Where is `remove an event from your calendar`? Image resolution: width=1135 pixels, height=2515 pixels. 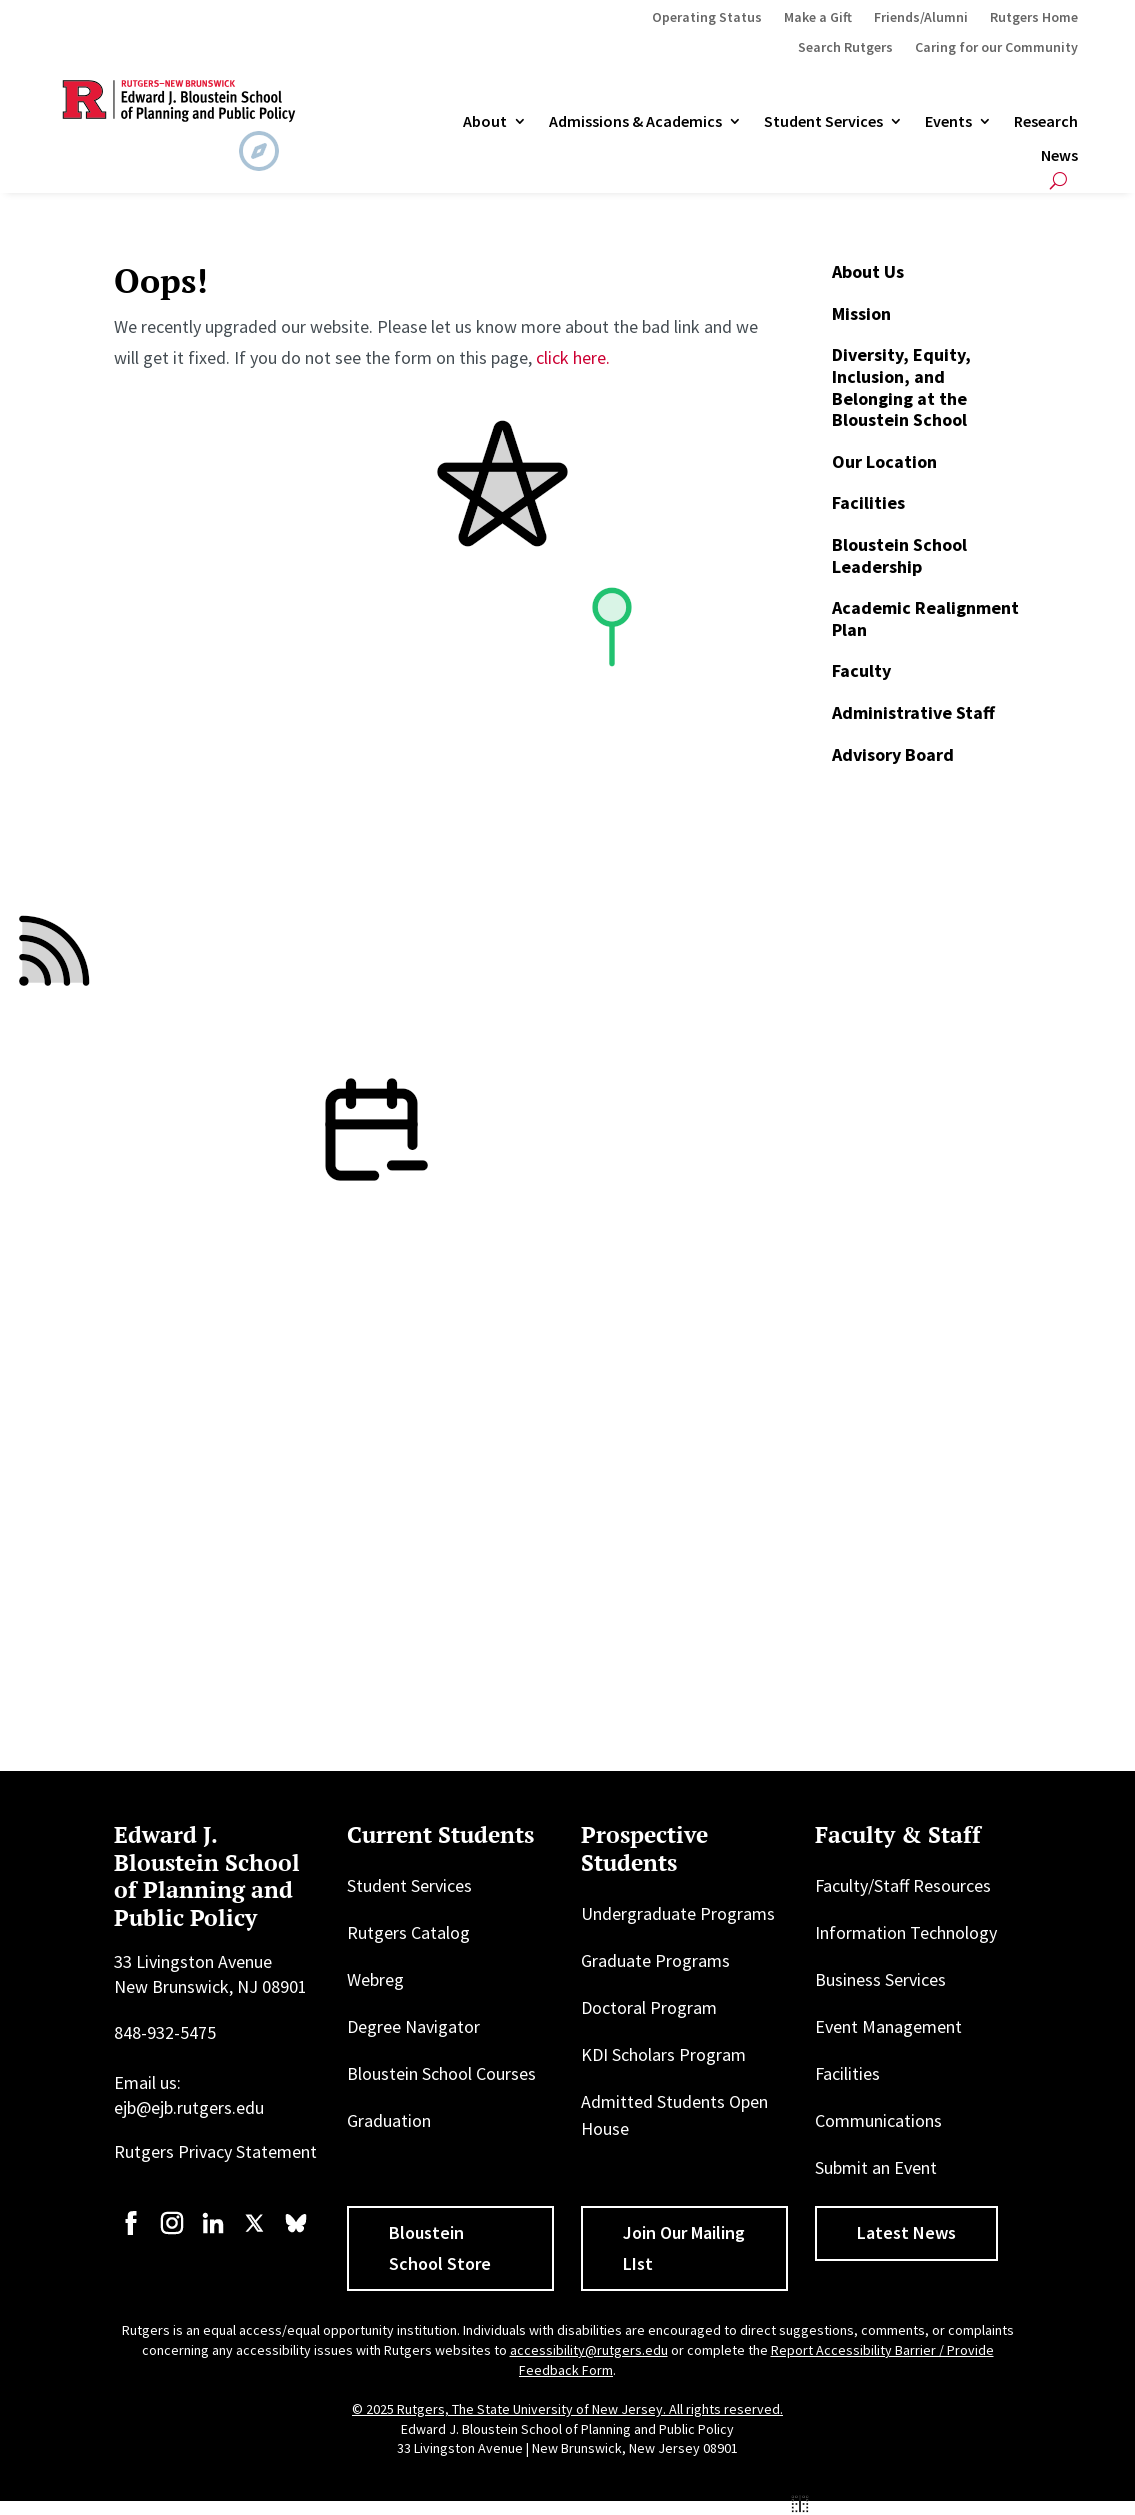 remove an event from your calendar is located at coordinates (371, 1129).